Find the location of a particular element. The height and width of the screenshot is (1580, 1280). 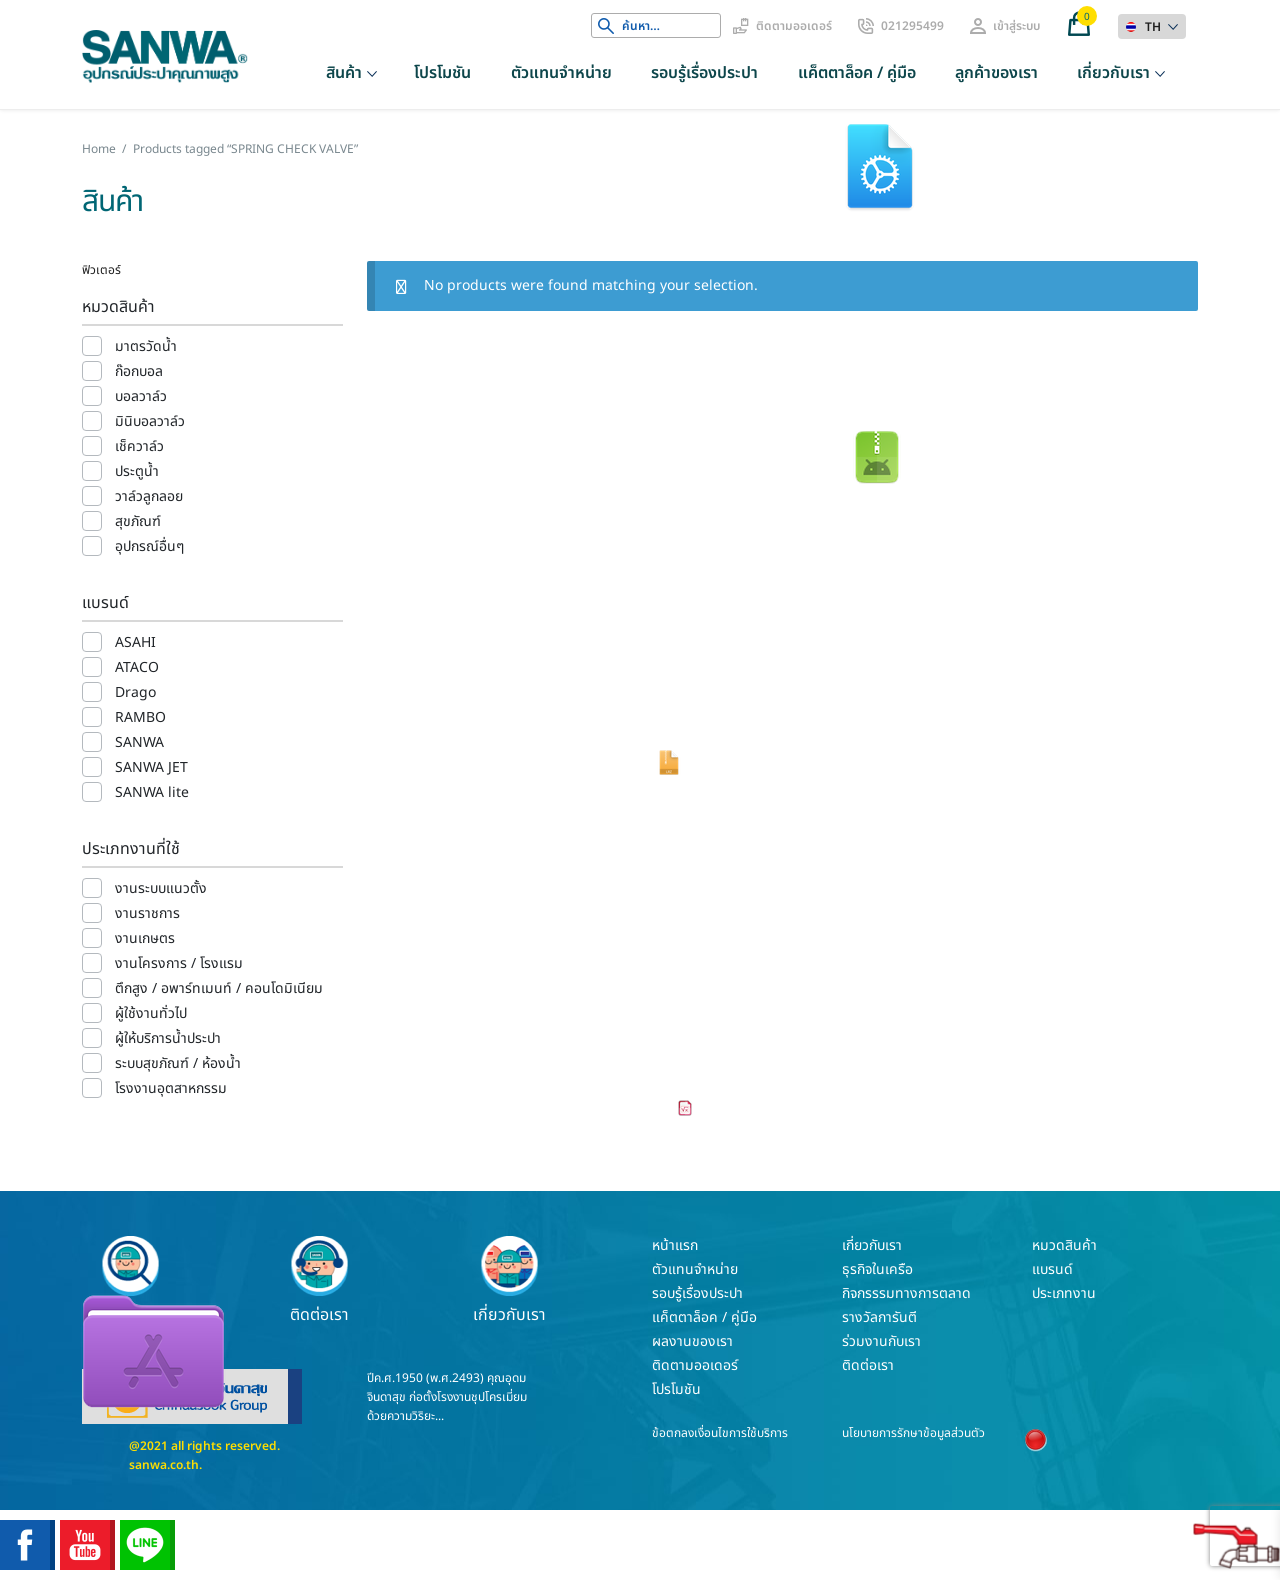

an lrzip compressed archive file is located at coordinates (669, 763).